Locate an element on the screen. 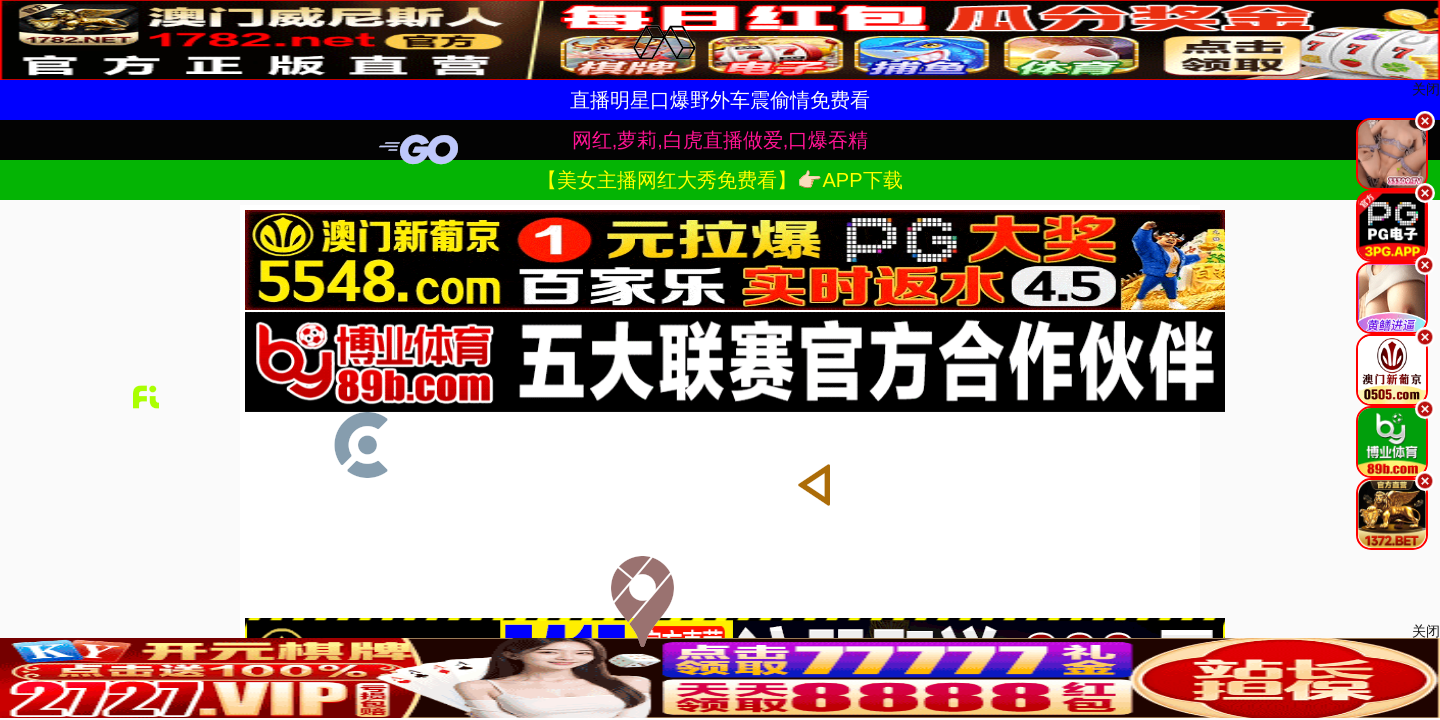  fi bank app logo is located at coordinates (146, 397).